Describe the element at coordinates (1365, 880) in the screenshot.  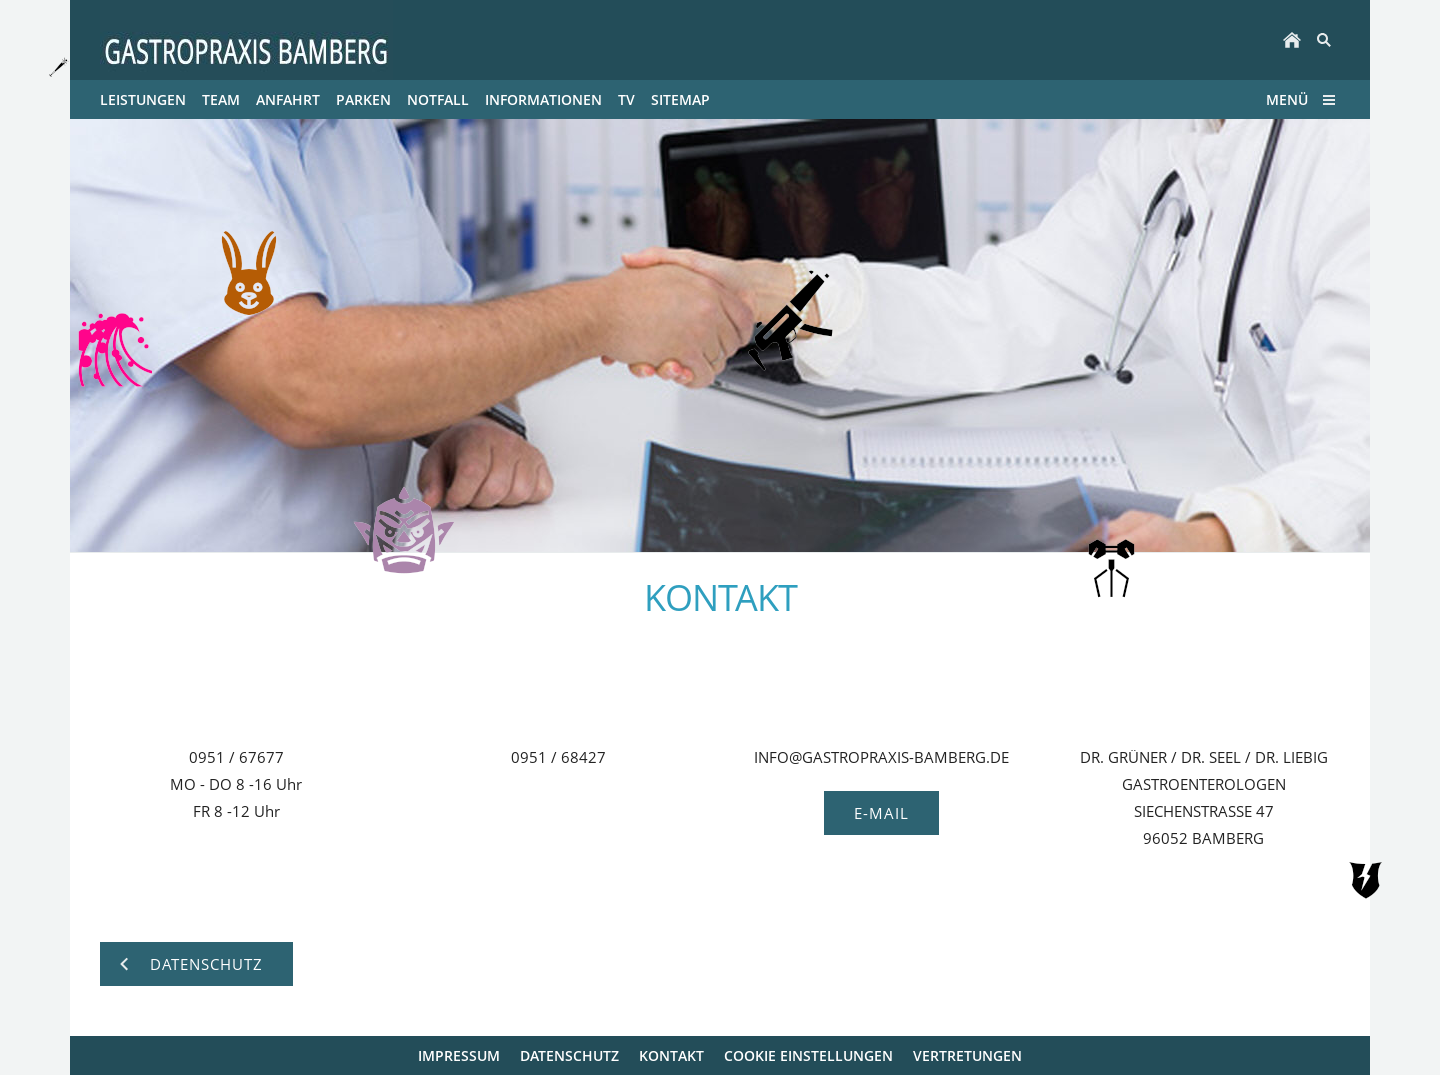
I see `indicates broken or compromised security` at that location.